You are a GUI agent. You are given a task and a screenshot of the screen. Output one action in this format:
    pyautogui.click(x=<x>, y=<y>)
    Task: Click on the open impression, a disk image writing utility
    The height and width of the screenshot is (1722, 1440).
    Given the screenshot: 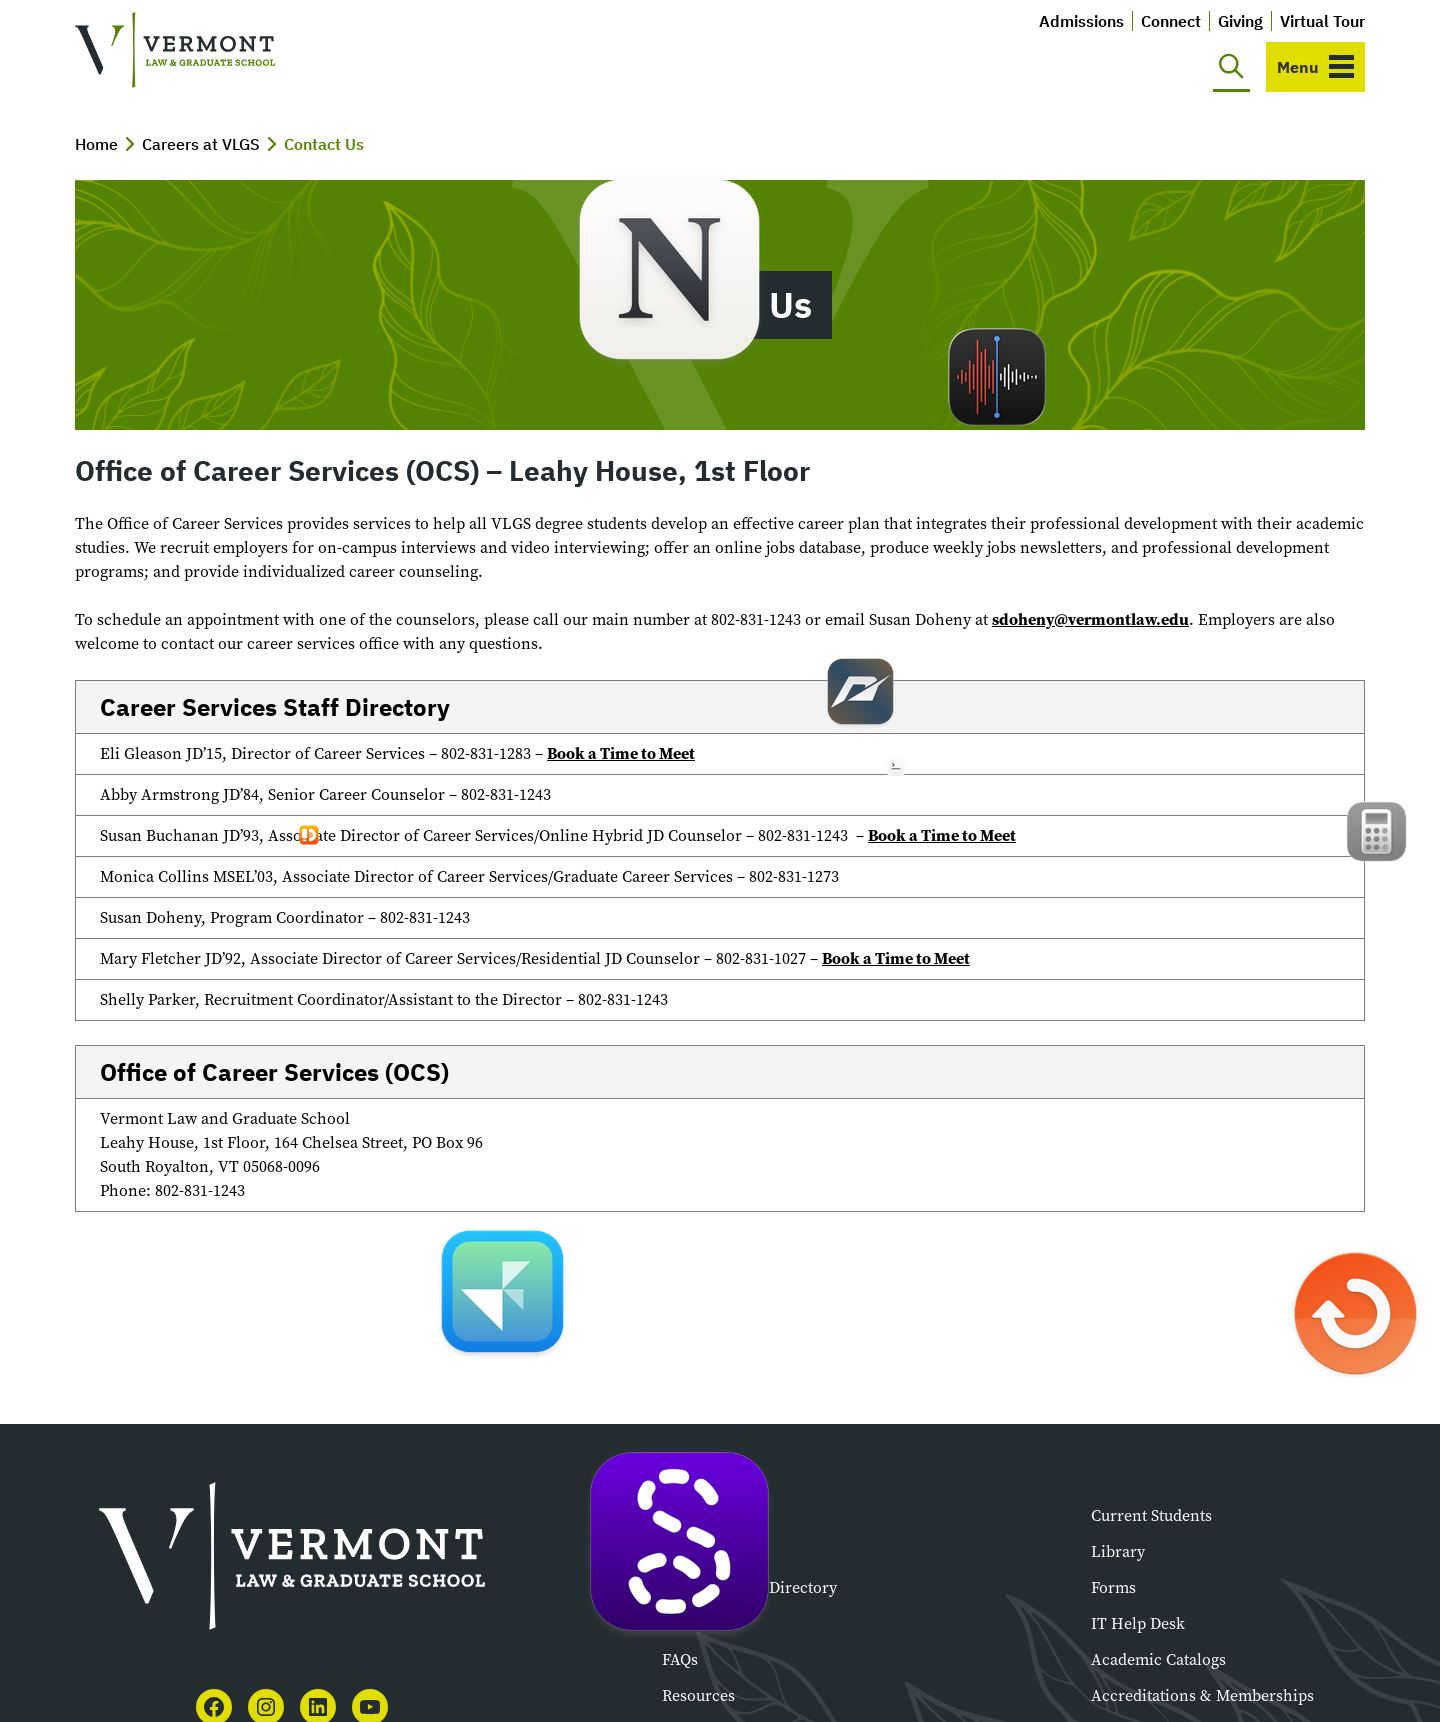 What is the action you would take?
    pyautogui.click(x=309, y=835)
    